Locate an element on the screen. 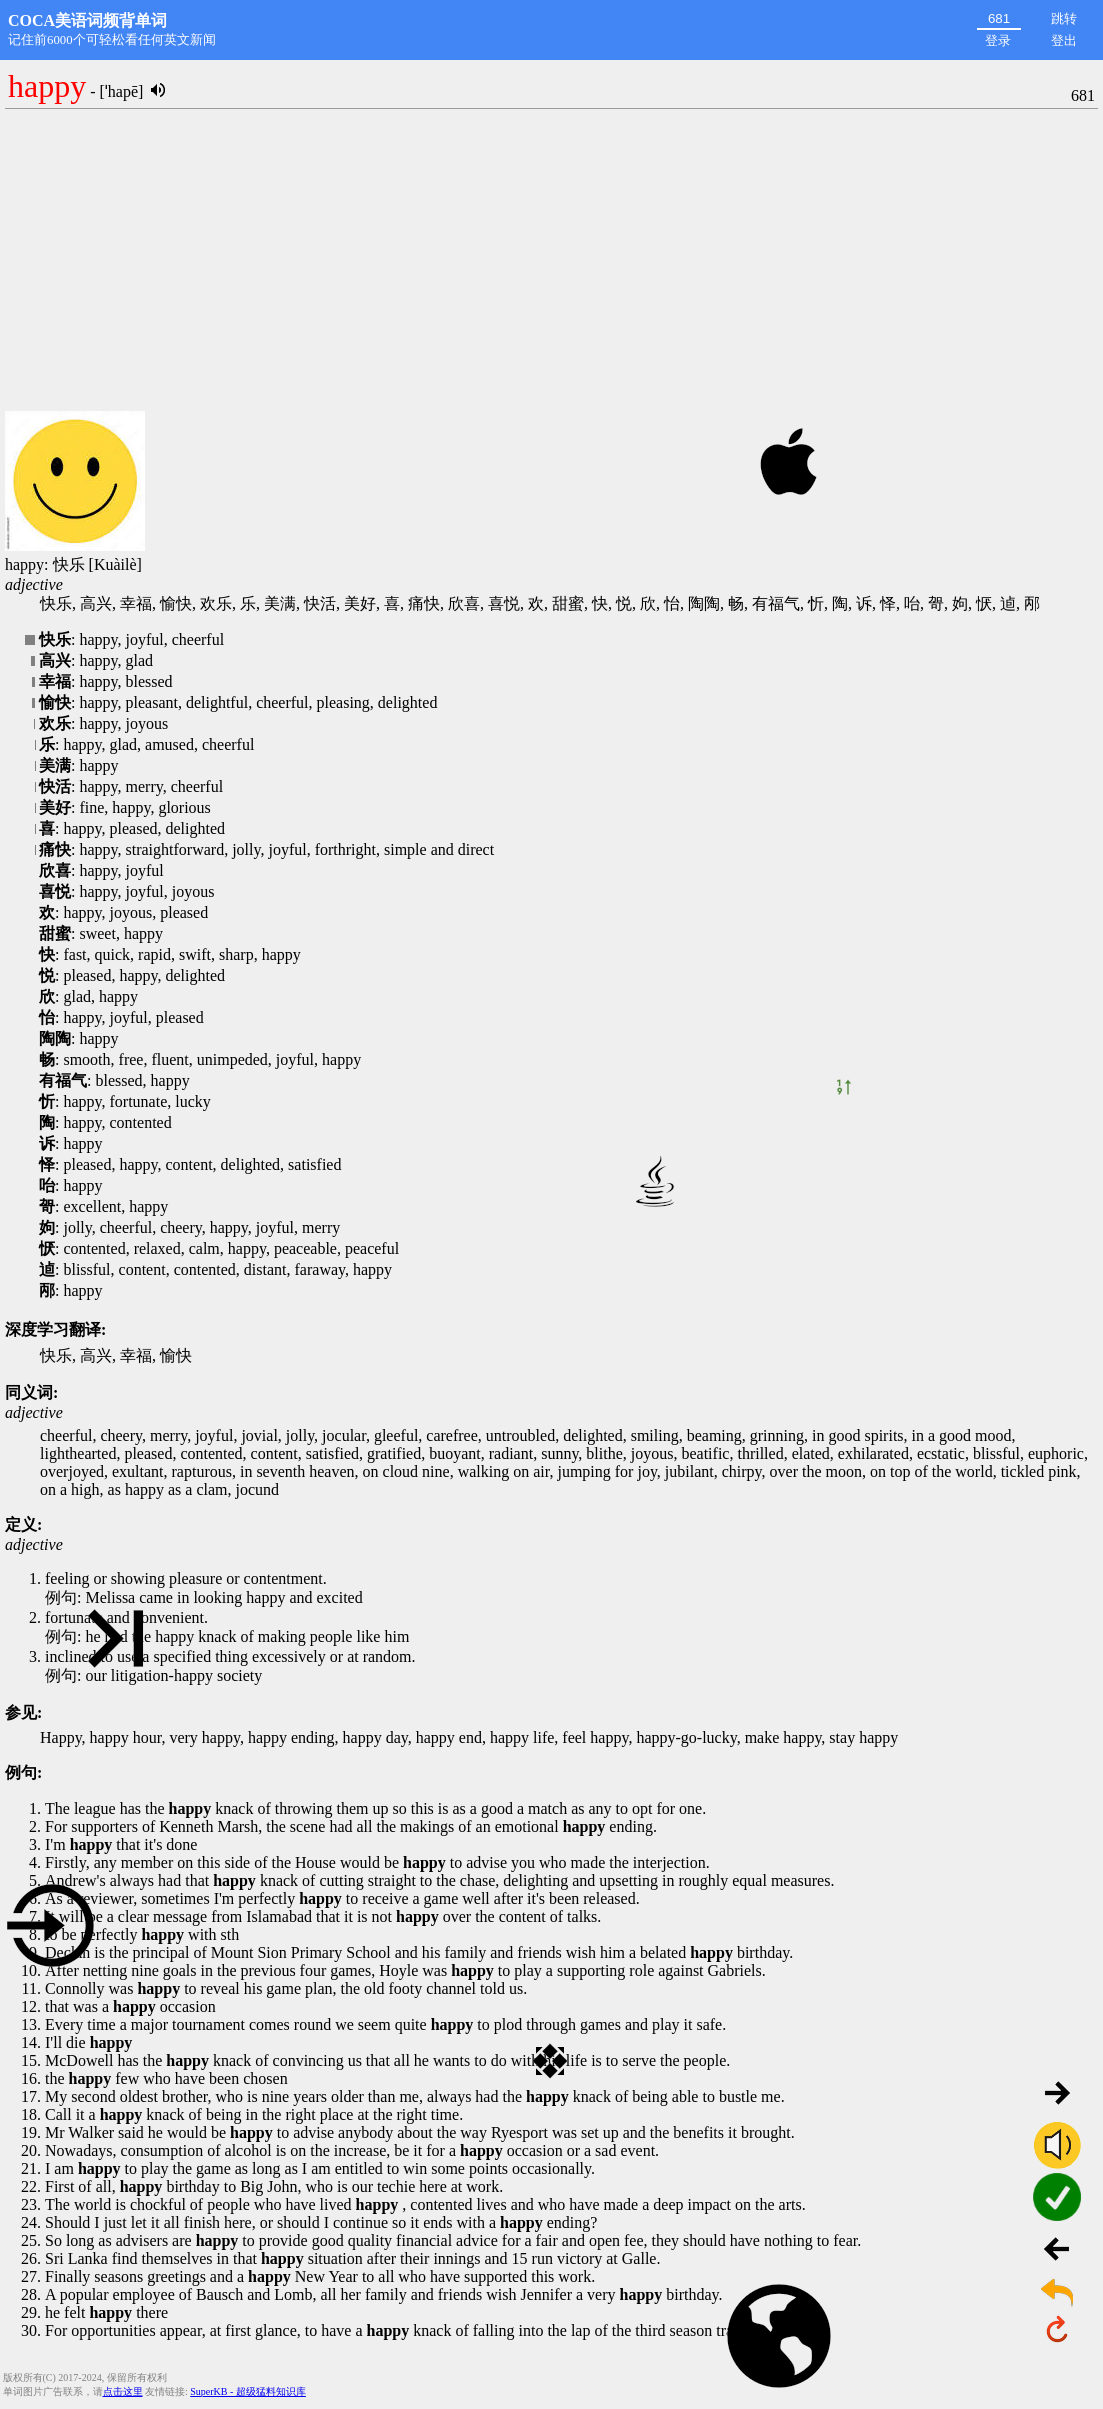 The height and width of the screenshot is (2409, 1103). Apple company logo is located at coordinates (788, 461).